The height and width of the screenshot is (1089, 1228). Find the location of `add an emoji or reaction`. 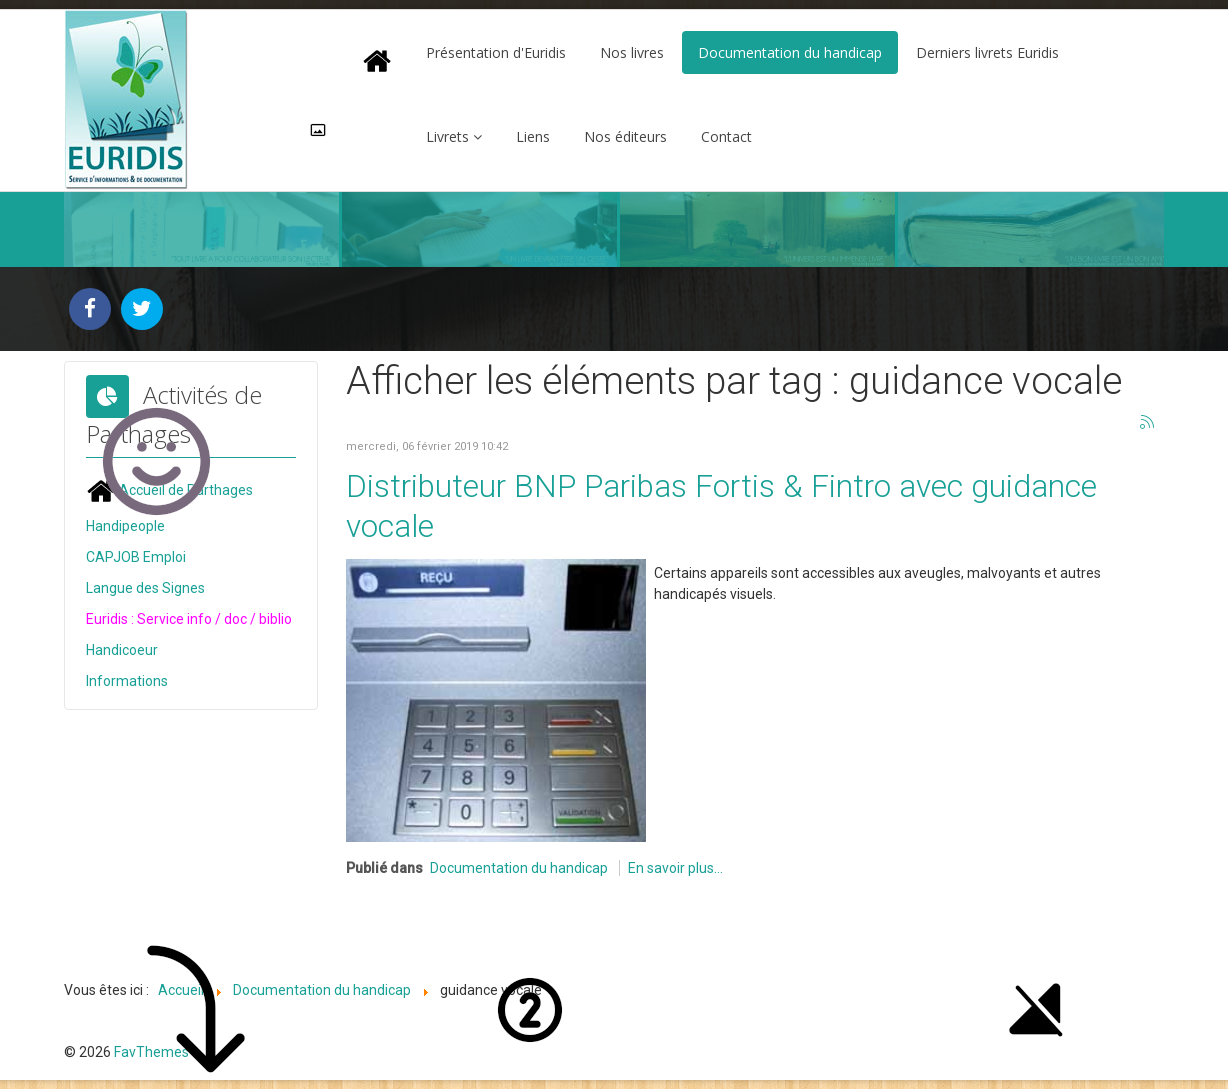

add an emoji or reaction is located at coordinates (156, 461).